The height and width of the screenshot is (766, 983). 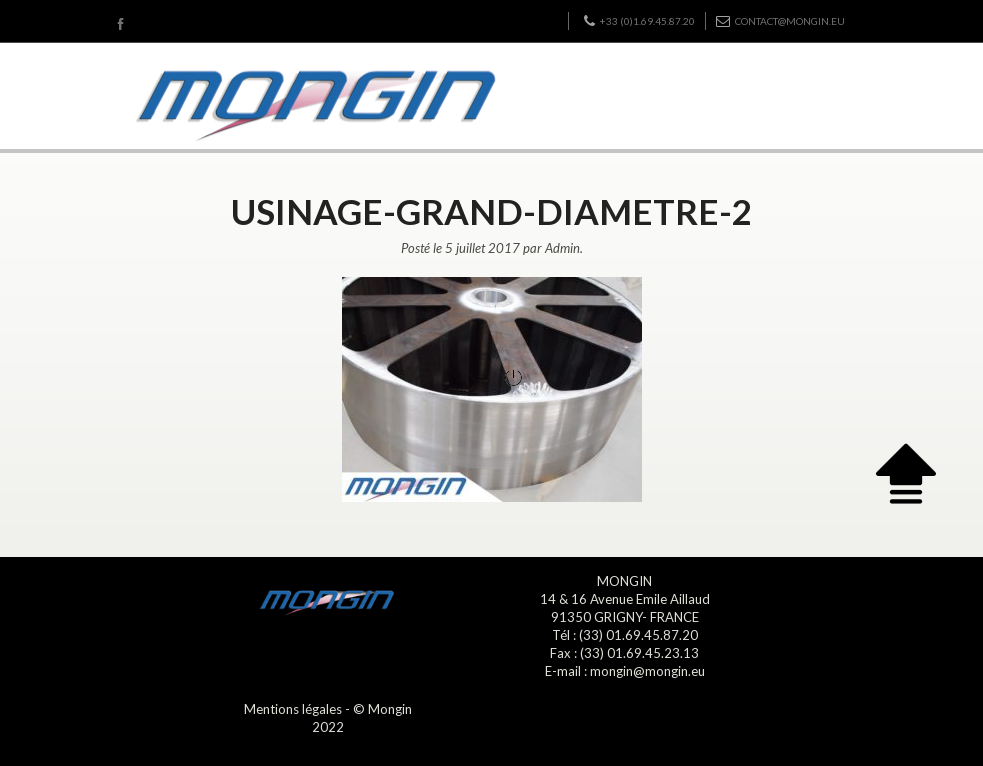 What do you see at coordinates (906, 476) in the screenshot?
I see `upload file or content` at bounding box center [906, 476].